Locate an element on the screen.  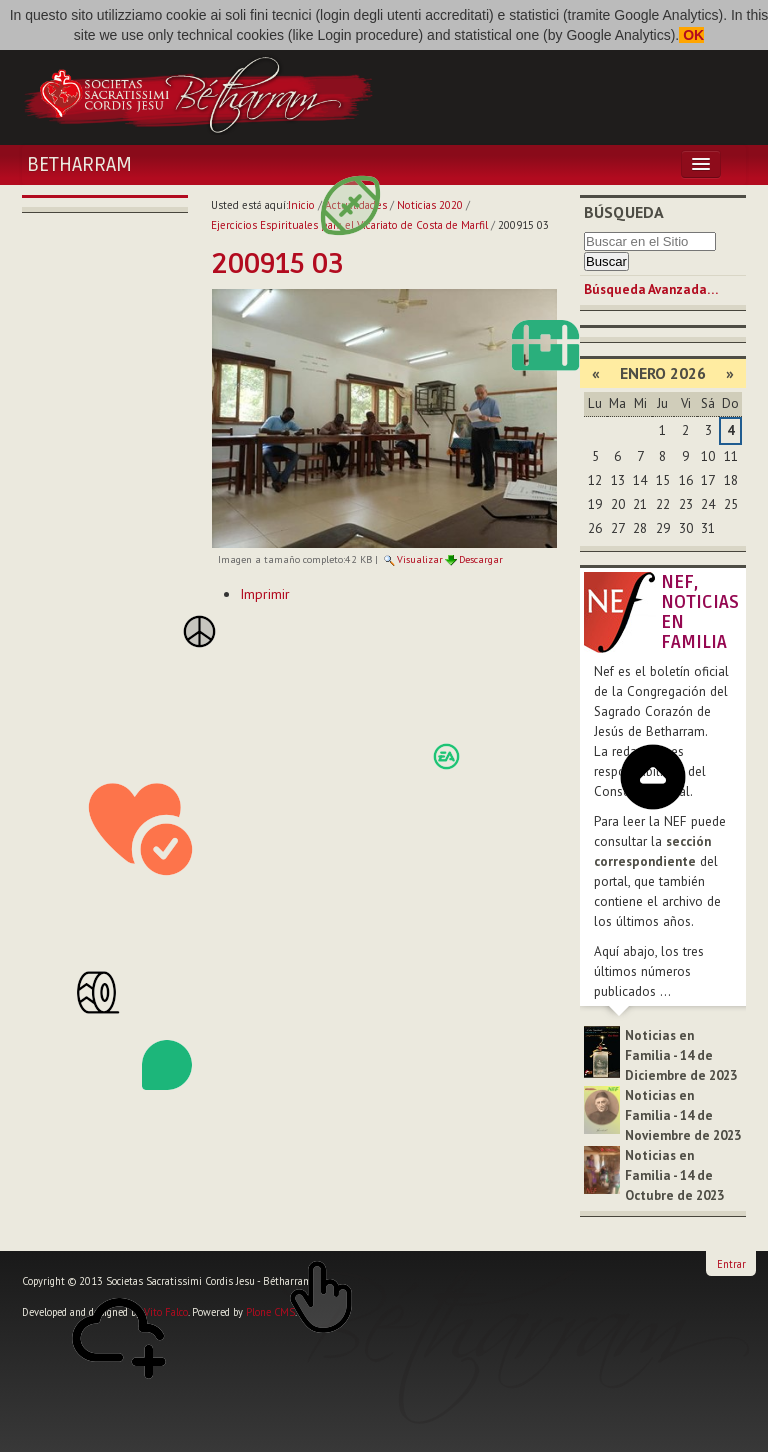
view football scores or updates is located at coordinates (350, 205).